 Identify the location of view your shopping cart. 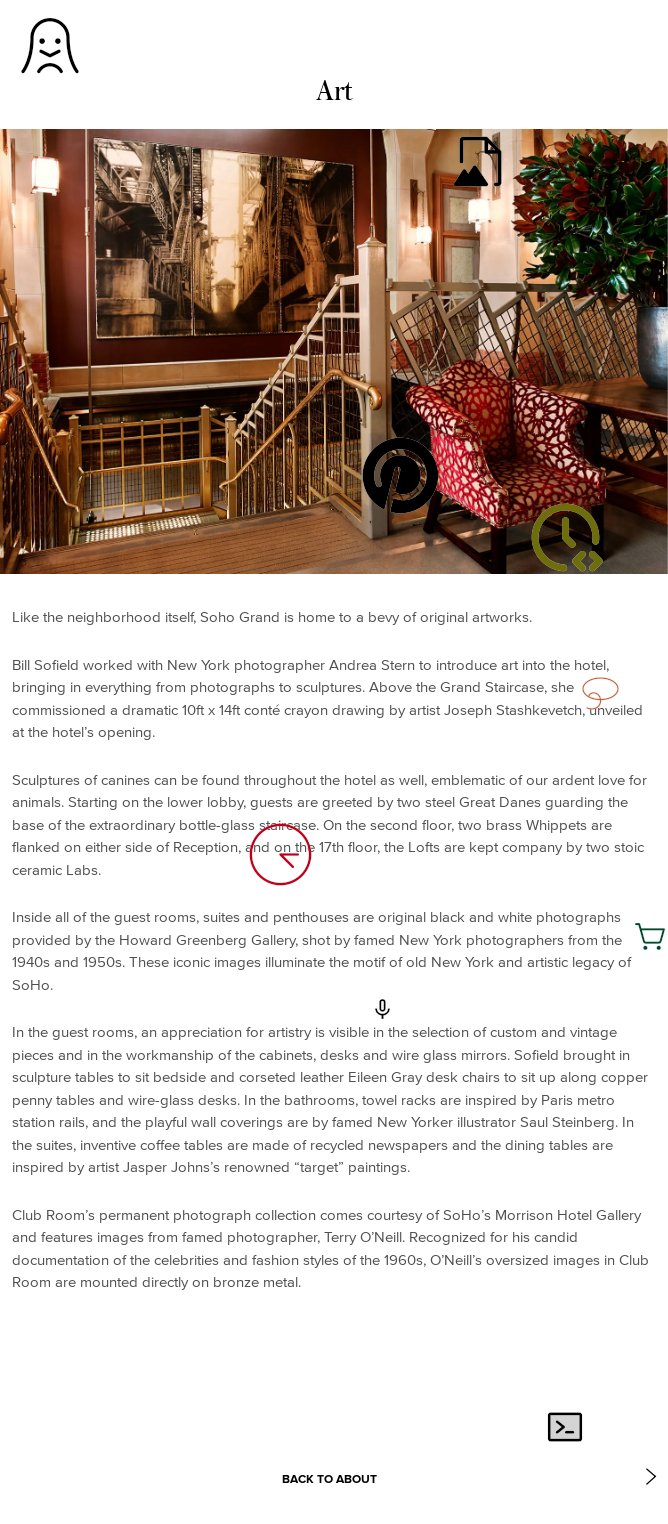
(650, 936).